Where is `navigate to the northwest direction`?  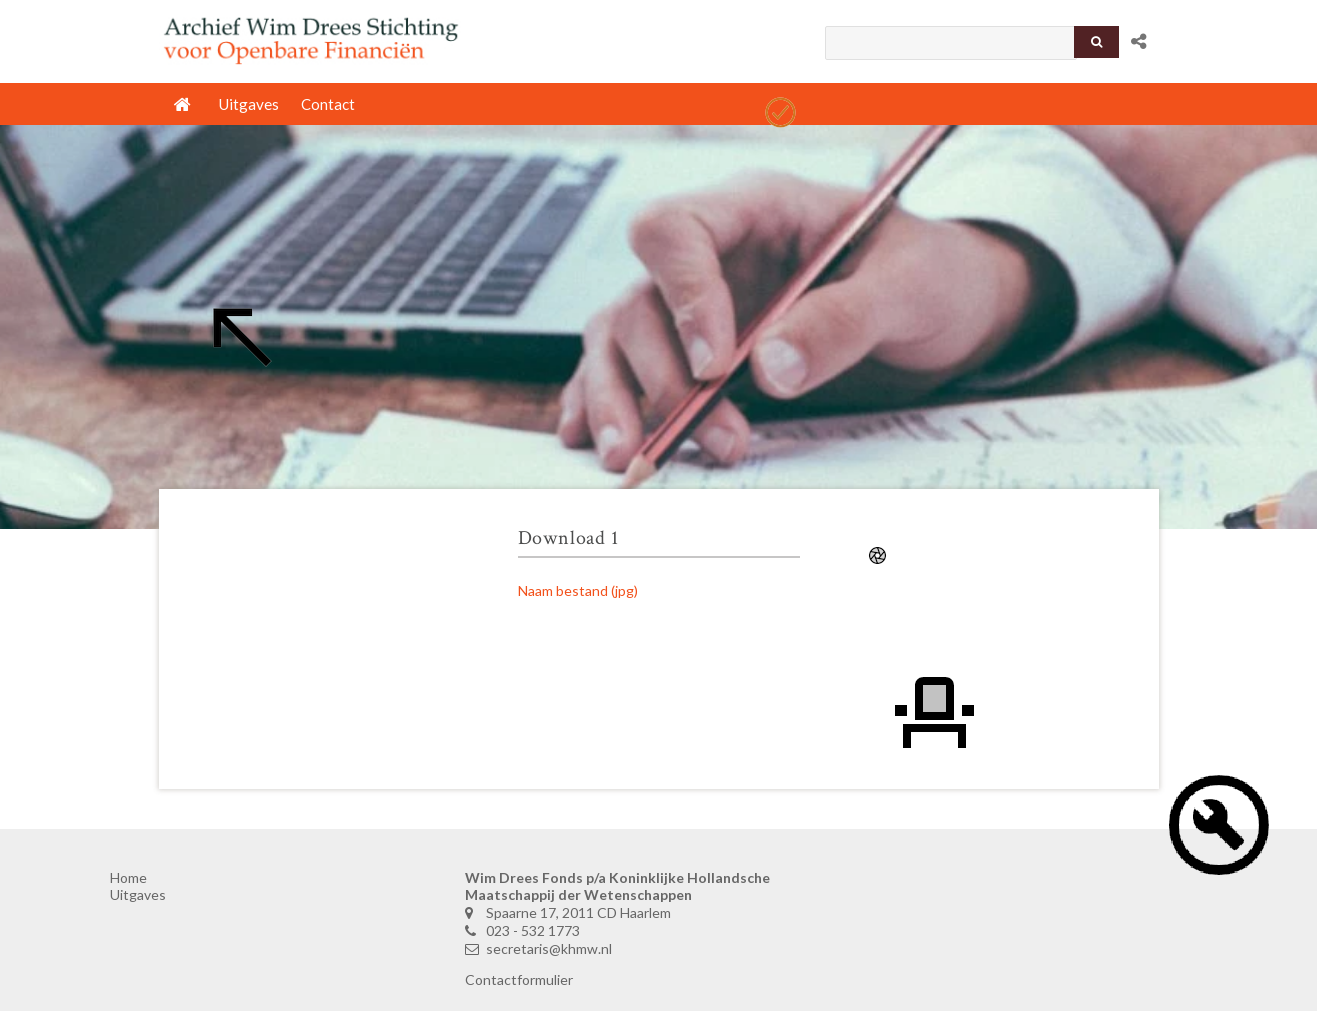 navigate to the northwest direction is located at coordinates (240, 335).